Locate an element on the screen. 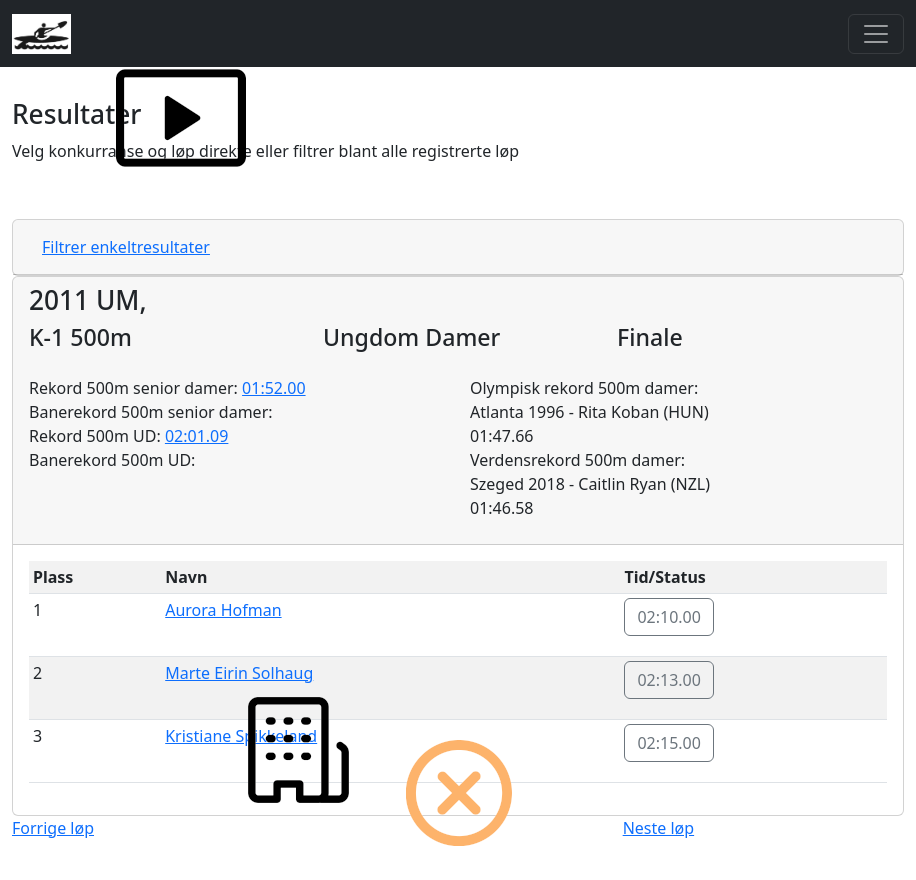 This screenshot has height=880, width=916. view organization or team settings is located at coordinates (298, 752).